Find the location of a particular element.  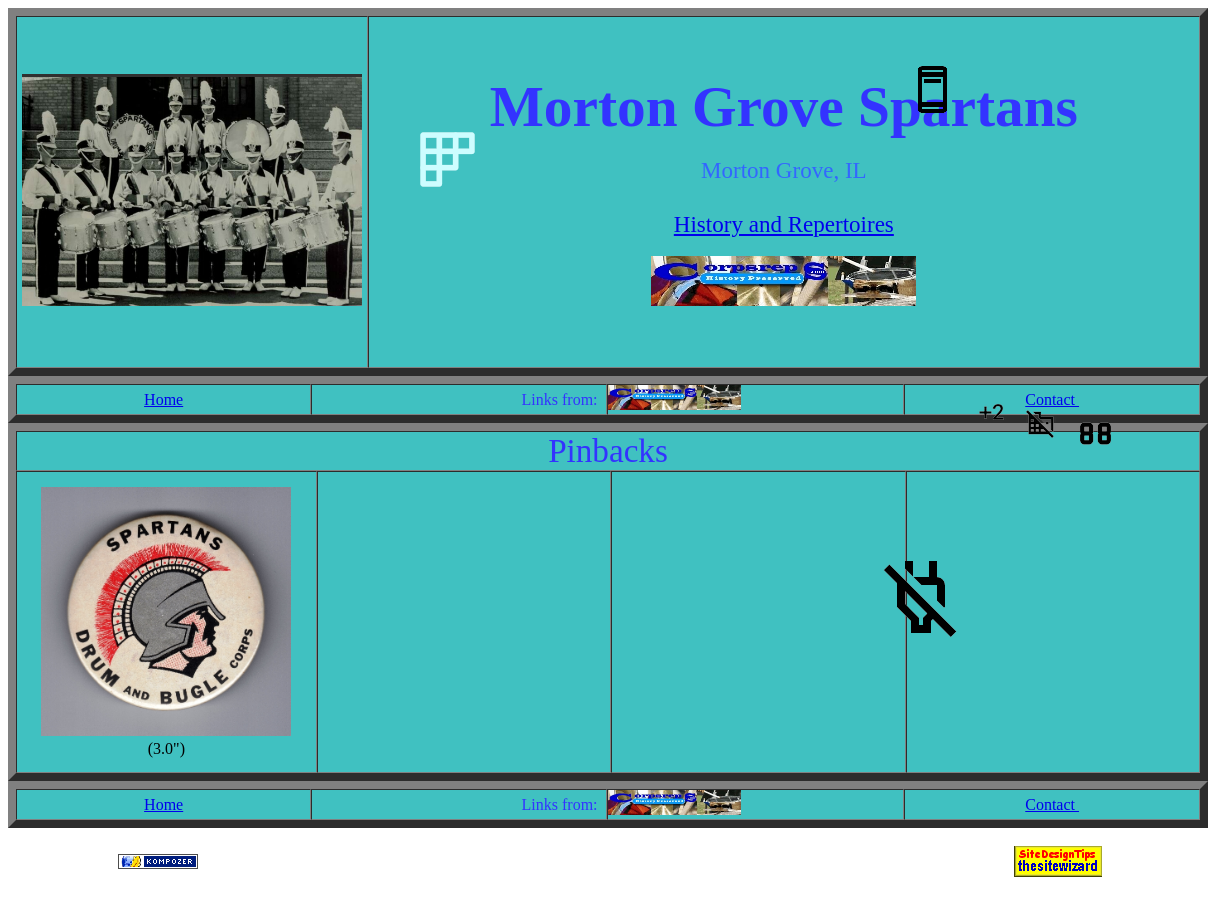

view mobile ad placements is located at coordinates (932, 89).